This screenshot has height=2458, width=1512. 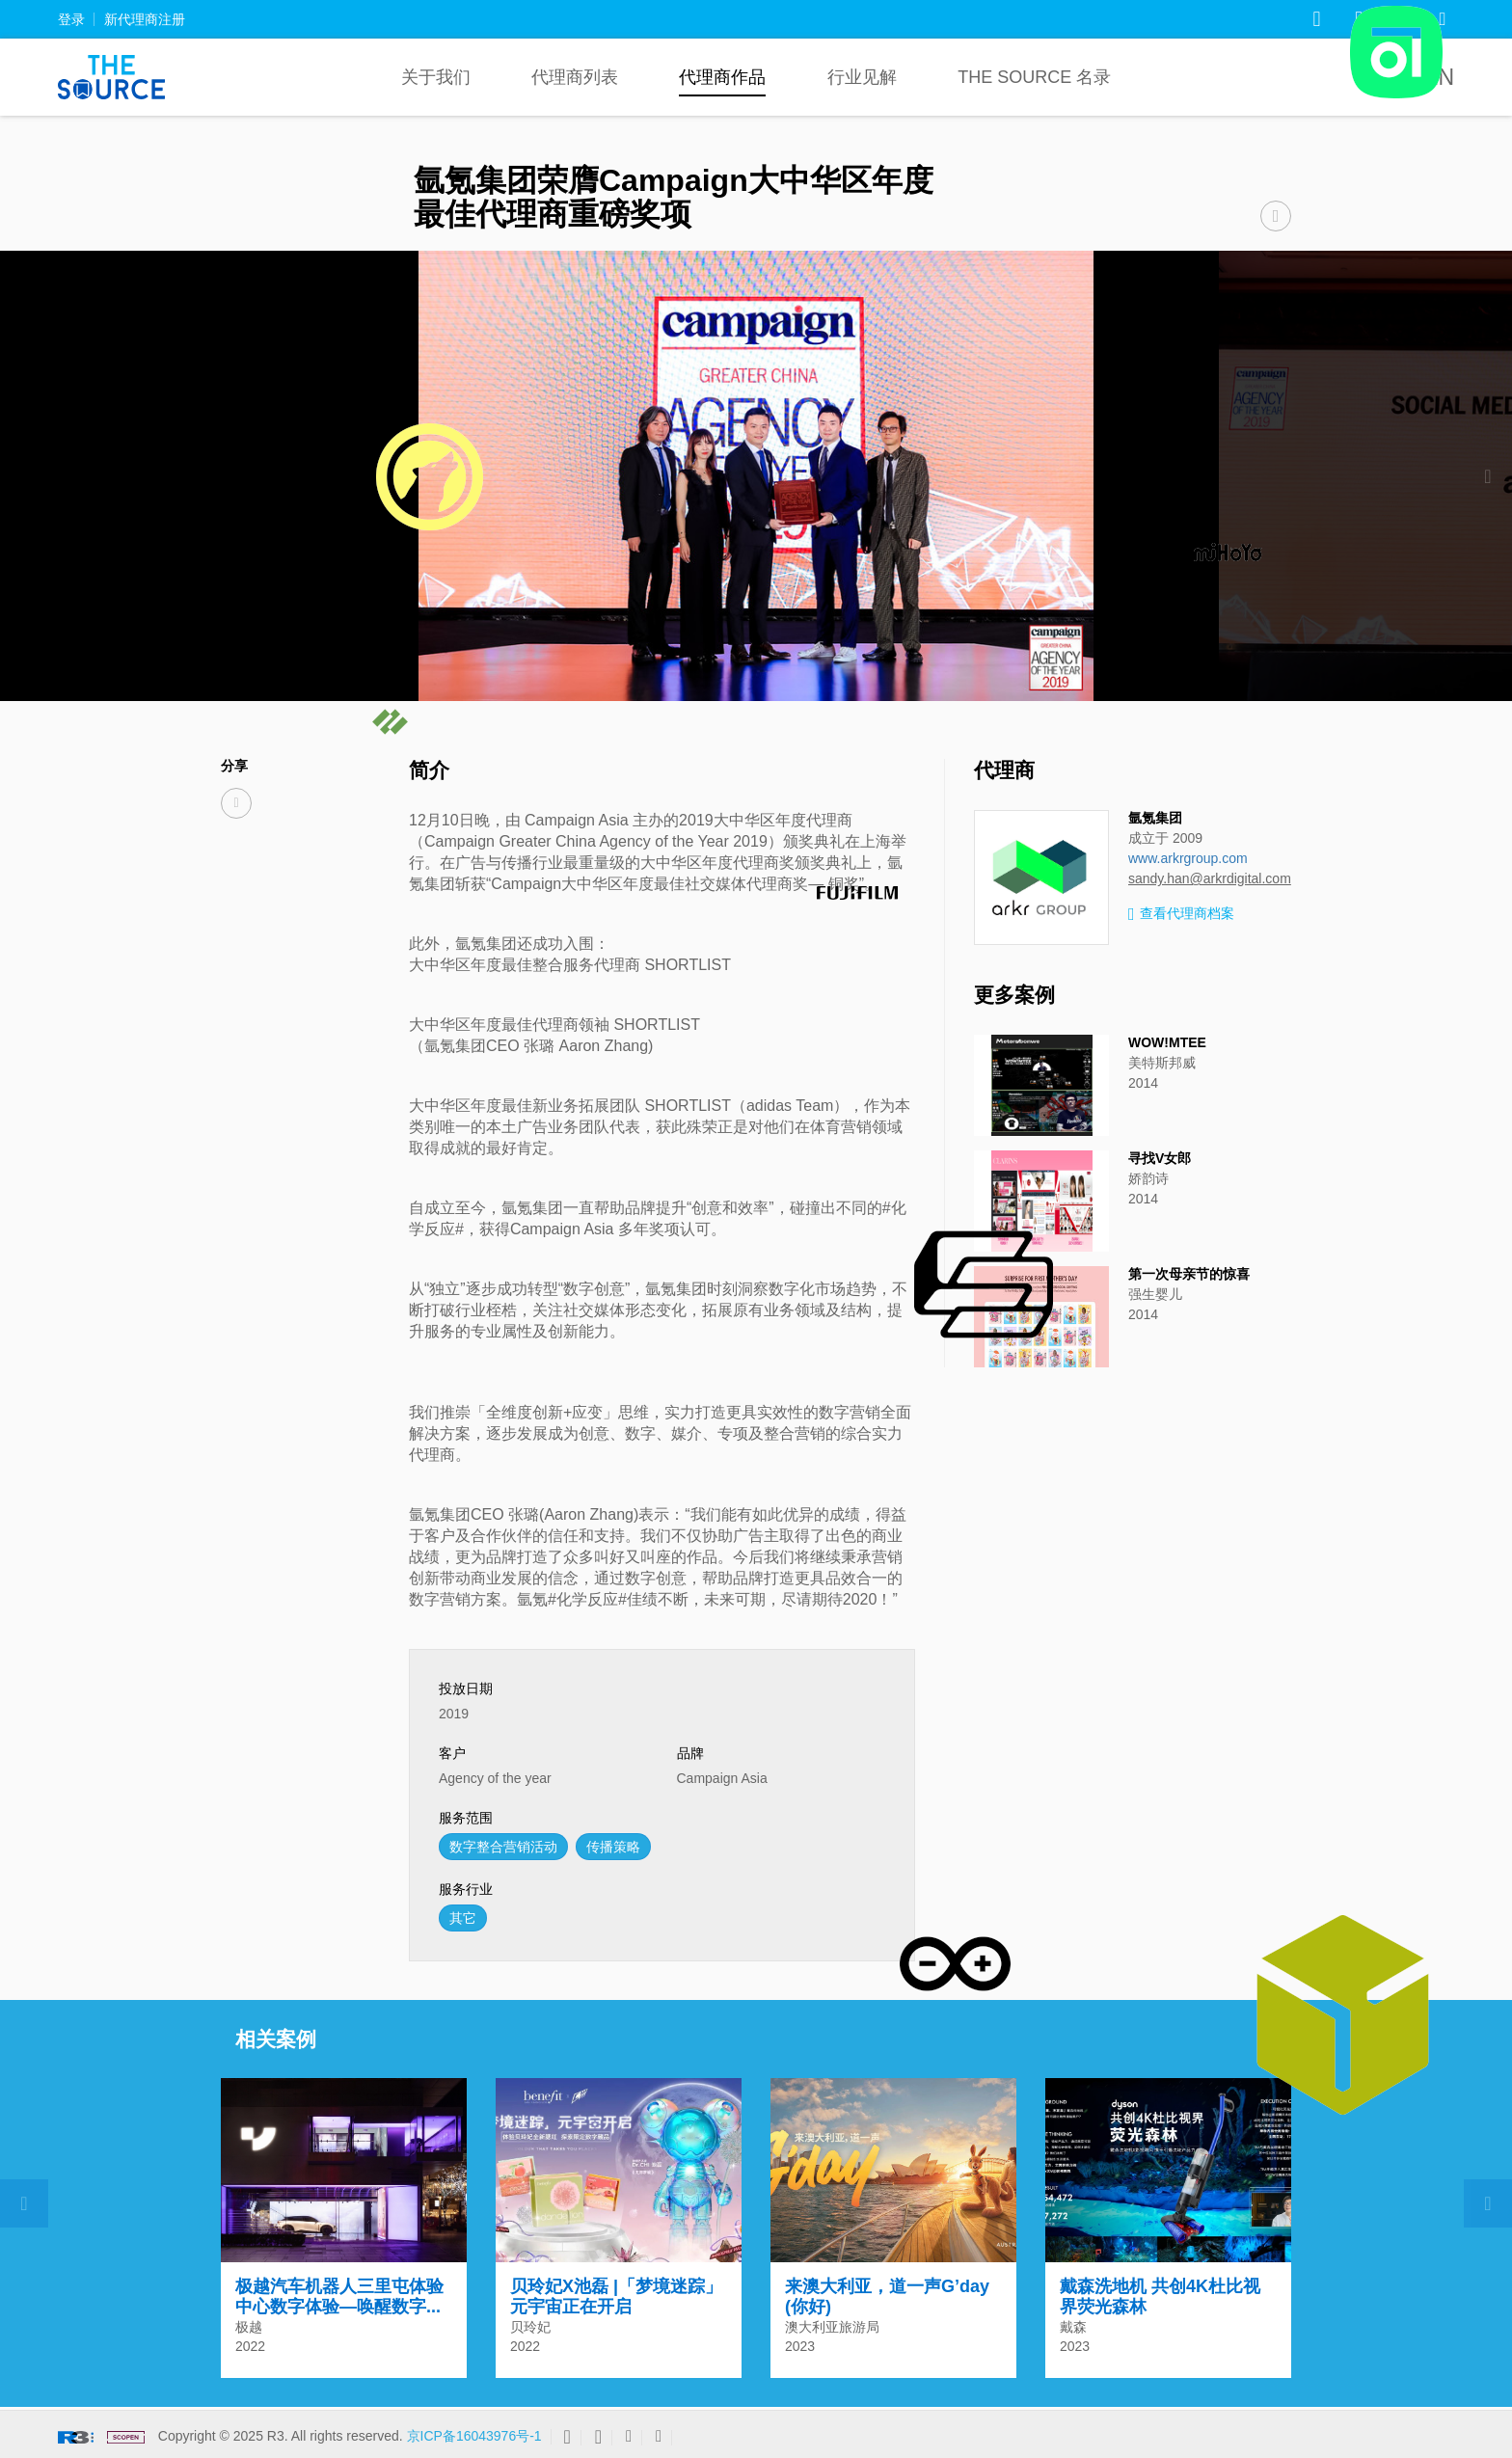 I want to click on abstract app logo, so click(x=1396, y=52).